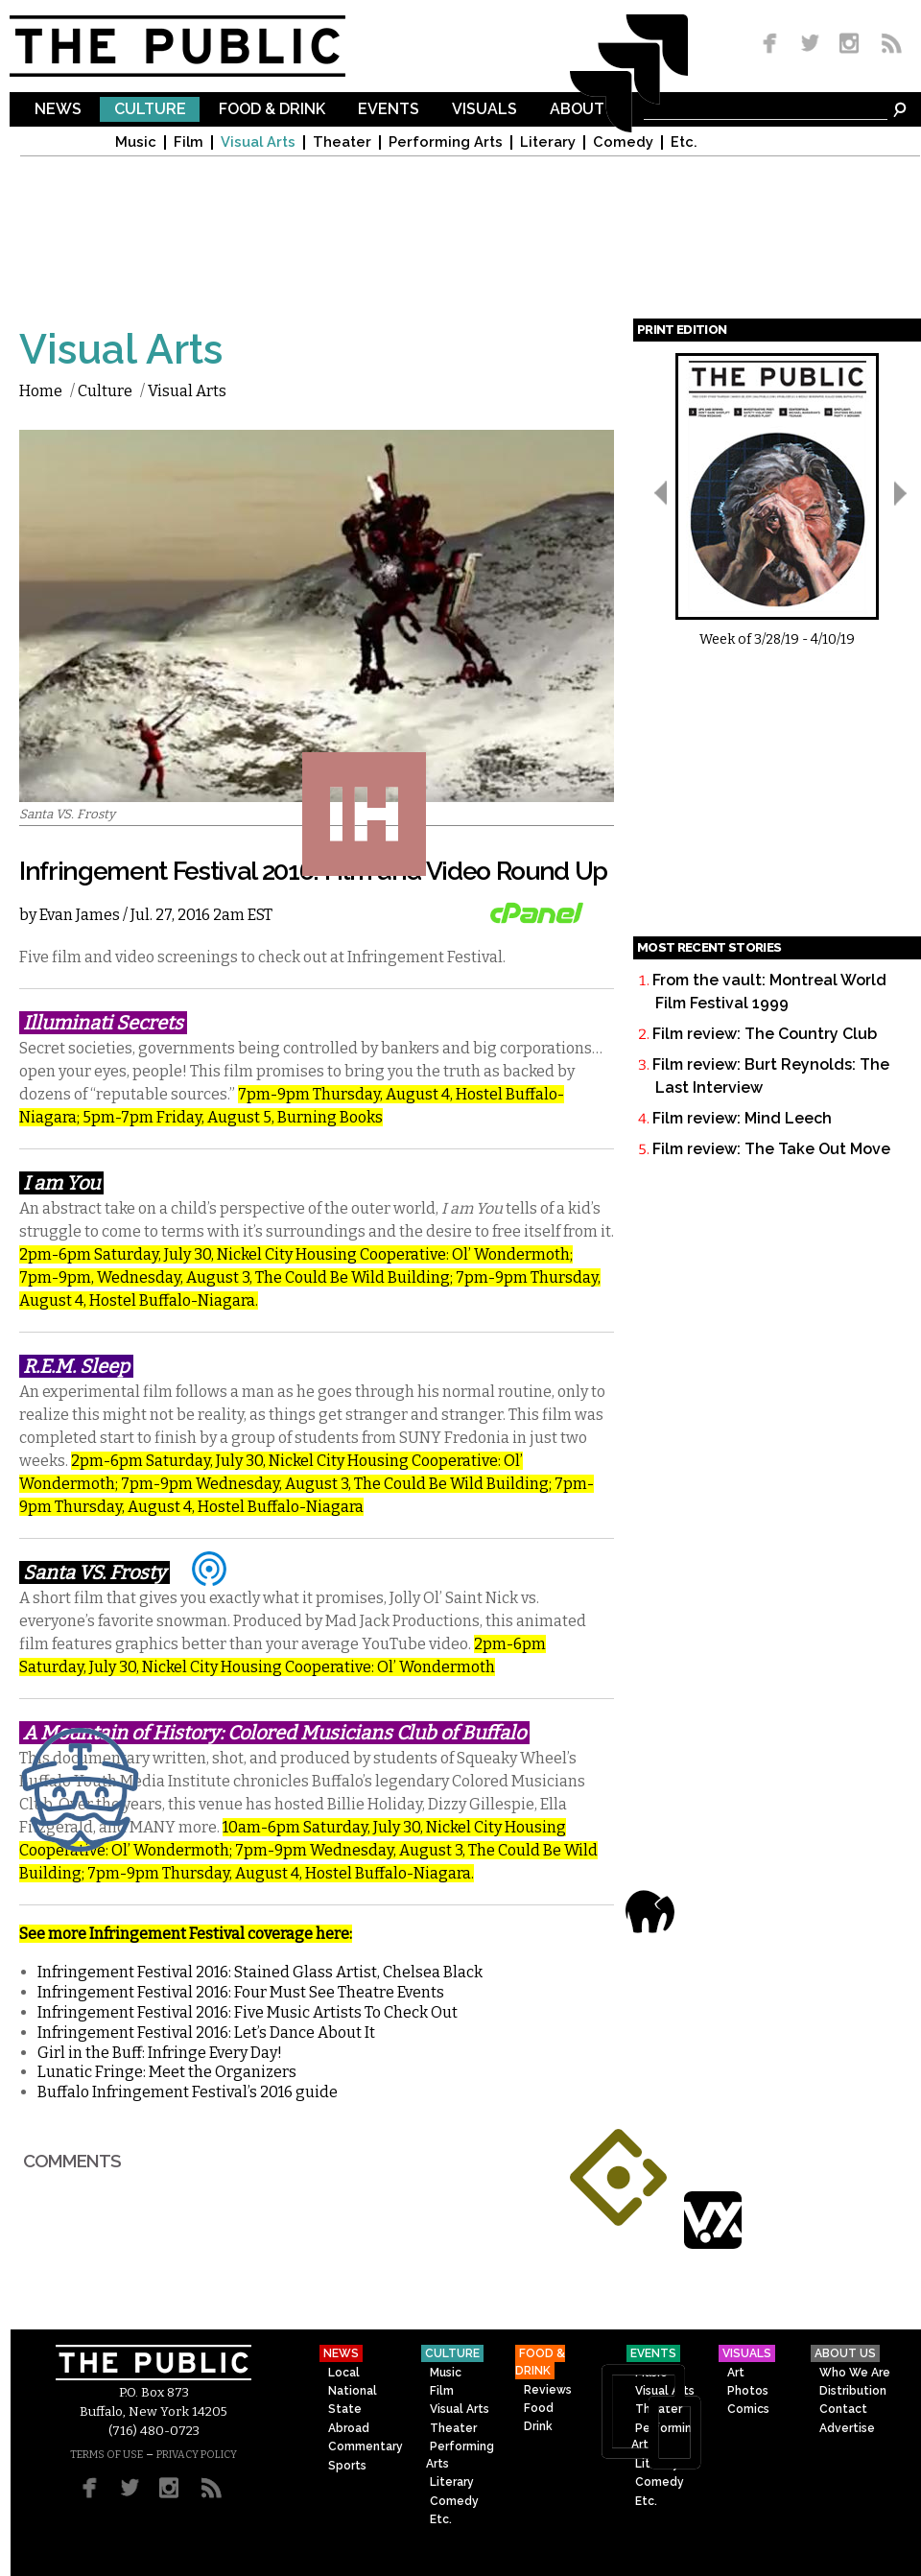 The width and height of the screenshot is (921, 2576). What do you see at coordinates (536, 913) in the screenshot?
I see `access cPanel web hosting control panel` at bounding box center [536, 913].